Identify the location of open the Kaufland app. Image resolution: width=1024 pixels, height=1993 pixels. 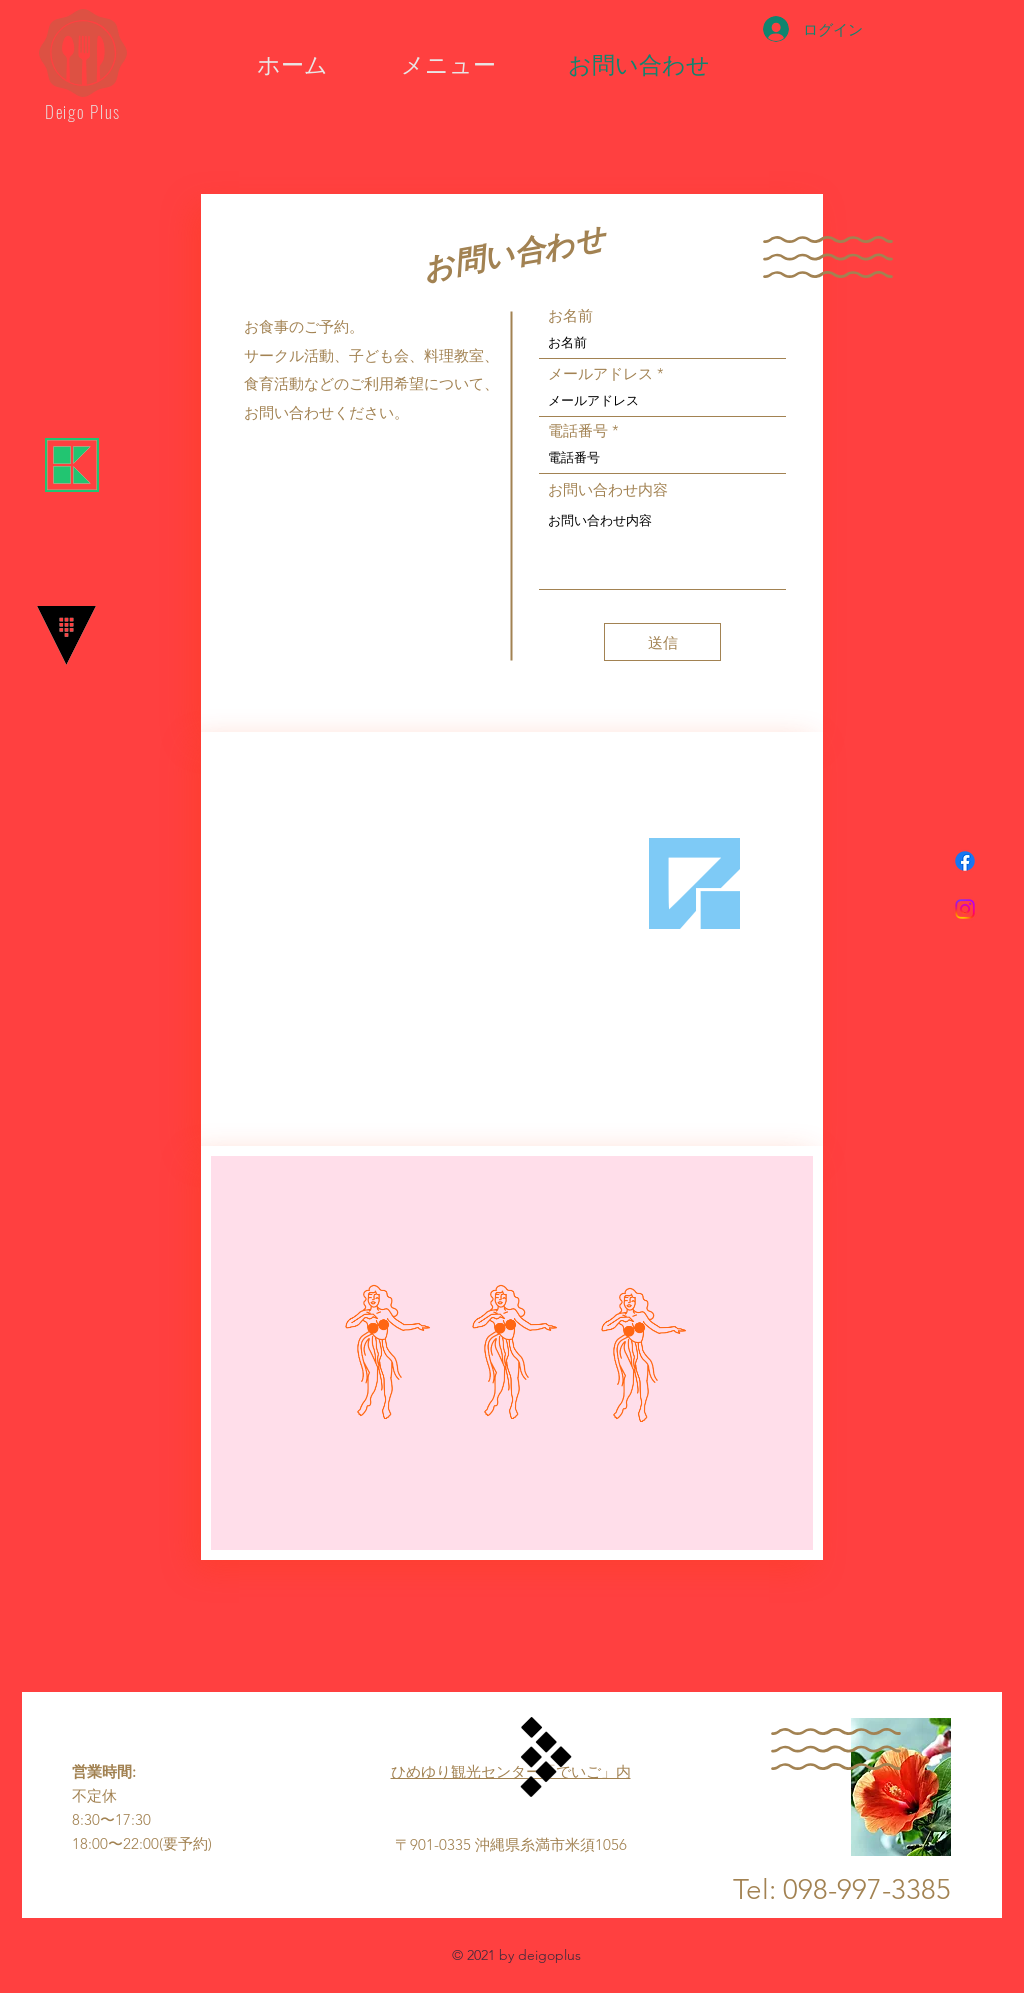
(72, 465).